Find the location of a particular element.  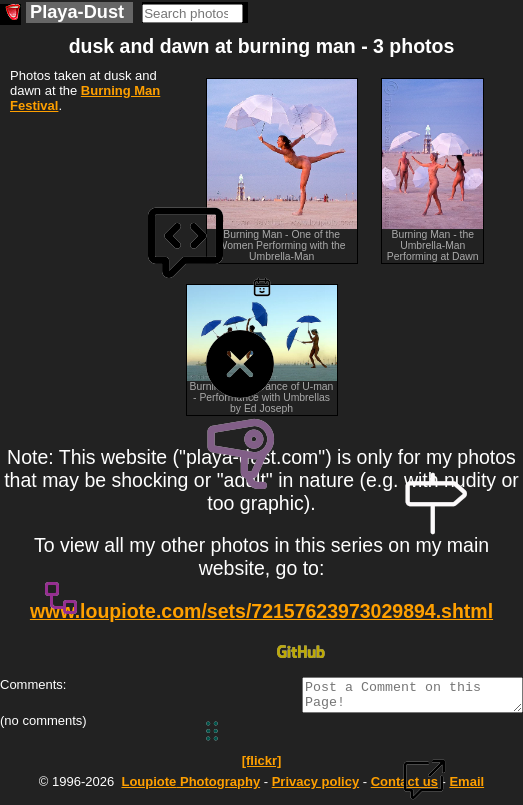

close or dismiss a modal or dialog is located at coordinates (240, 364).